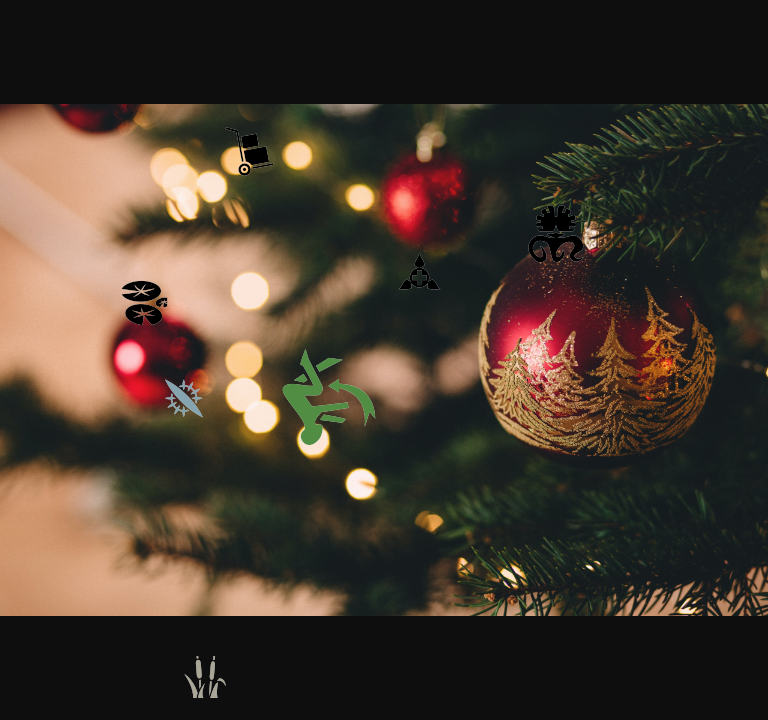 This screenshot has height=720, width=768. I want to click on view shipping or delivery options, so click(250, 149).